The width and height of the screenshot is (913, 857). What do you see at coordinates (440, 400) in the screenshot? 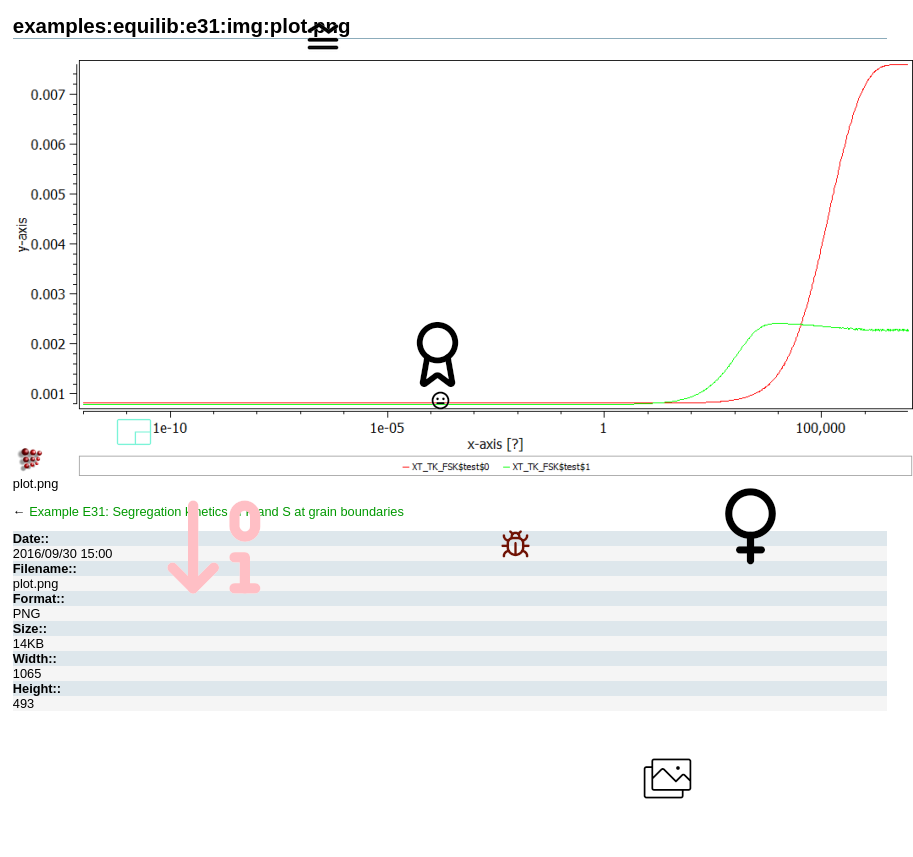
I see `rate your experience as neutral` at bounding box center [440, 400].